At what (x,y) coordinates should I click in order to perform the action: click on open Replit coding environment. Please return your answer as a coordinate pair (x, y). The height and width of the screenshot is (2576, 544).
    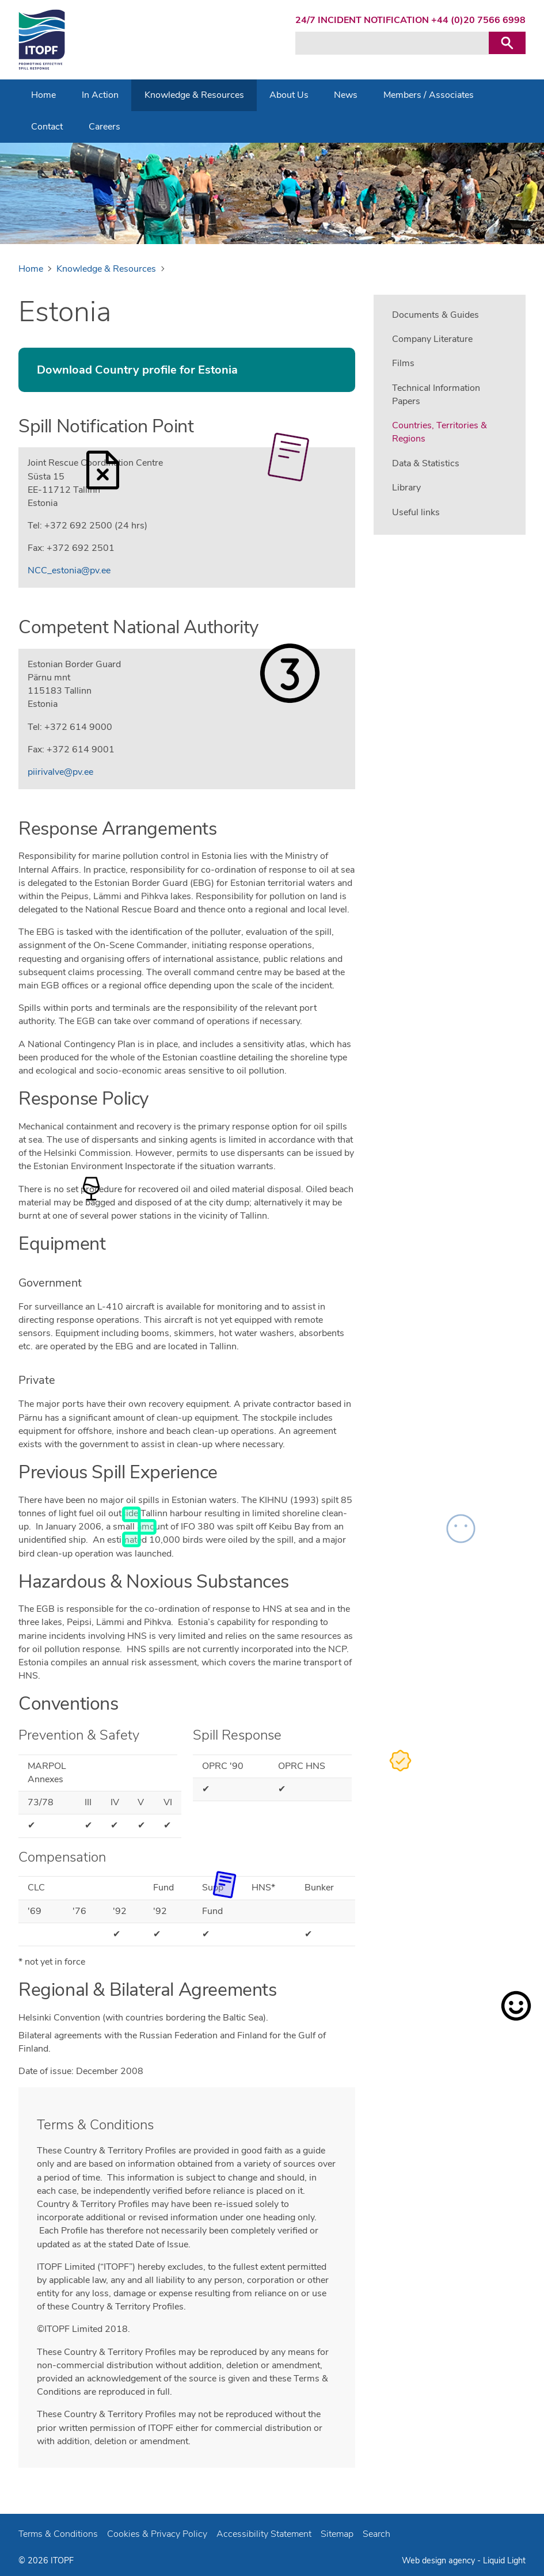
    Looking at the image, I should click on (136, 1527).